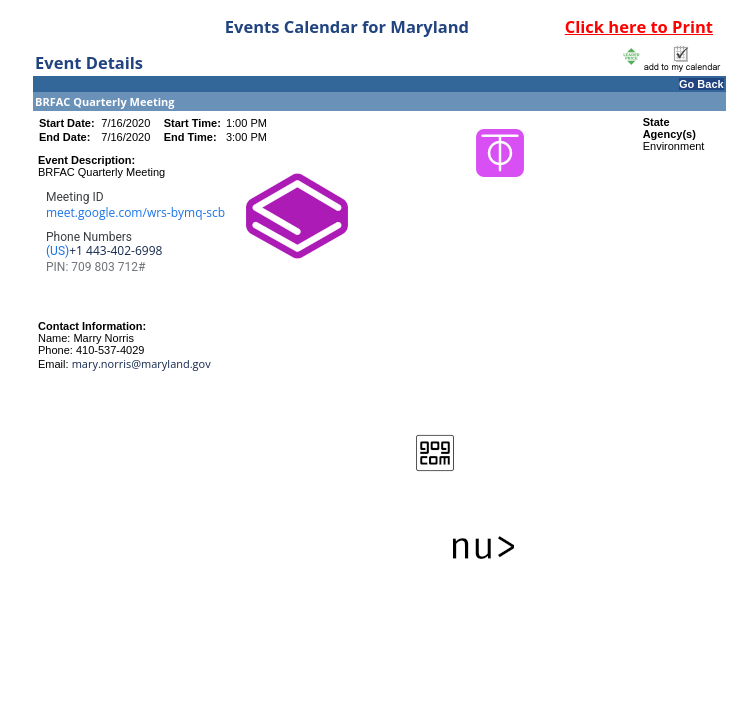 The height and width of the screenshot is (720, 731). Describe the element at coordinates (631, 56) in the screenshot. I see `leader price brand logo` at that location.